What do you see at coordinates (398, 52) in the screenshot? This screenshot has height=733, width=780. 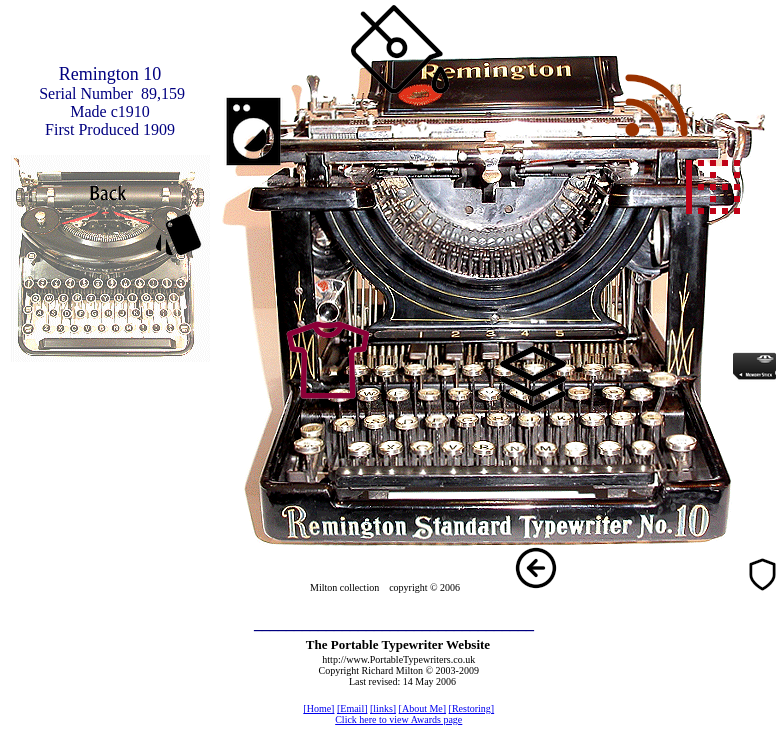 I see `fill an area with color` at bounding box center [398, 52].